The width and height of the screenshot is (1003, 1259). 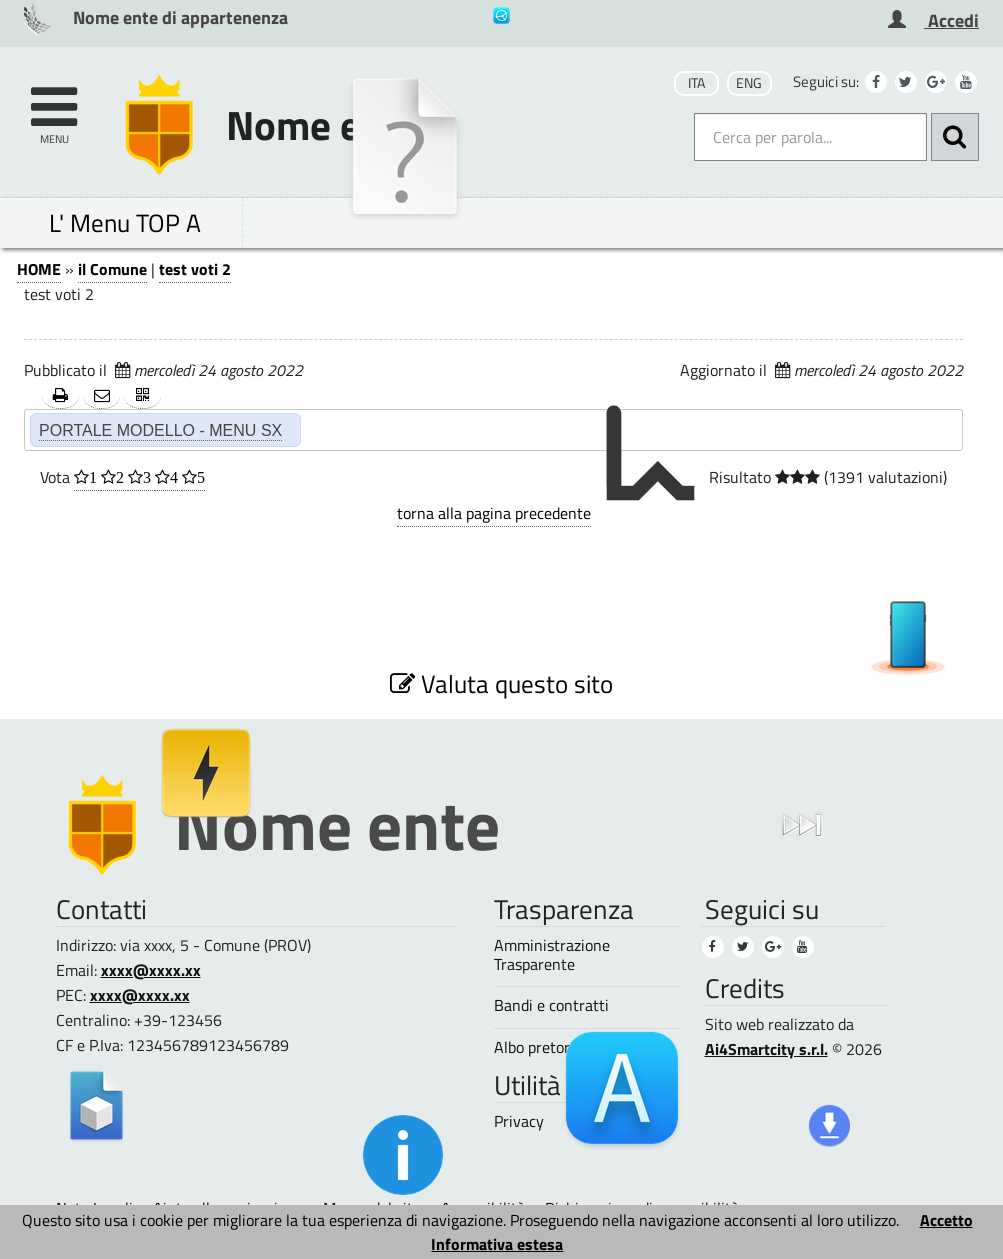 I want to click on launch the nibbles snake game, so click(x=650, y=456).